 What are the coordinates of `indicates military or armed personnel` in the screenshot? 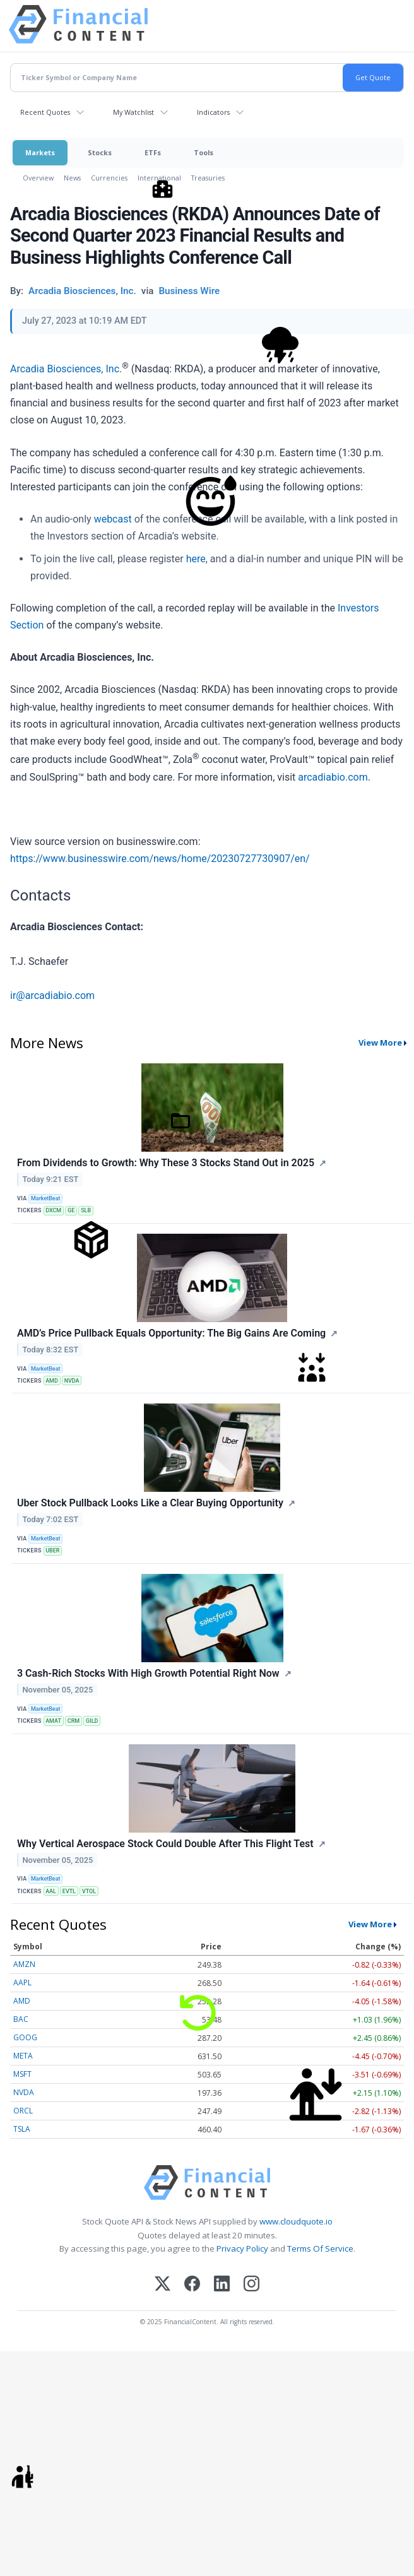 It's located at (21, 2476).